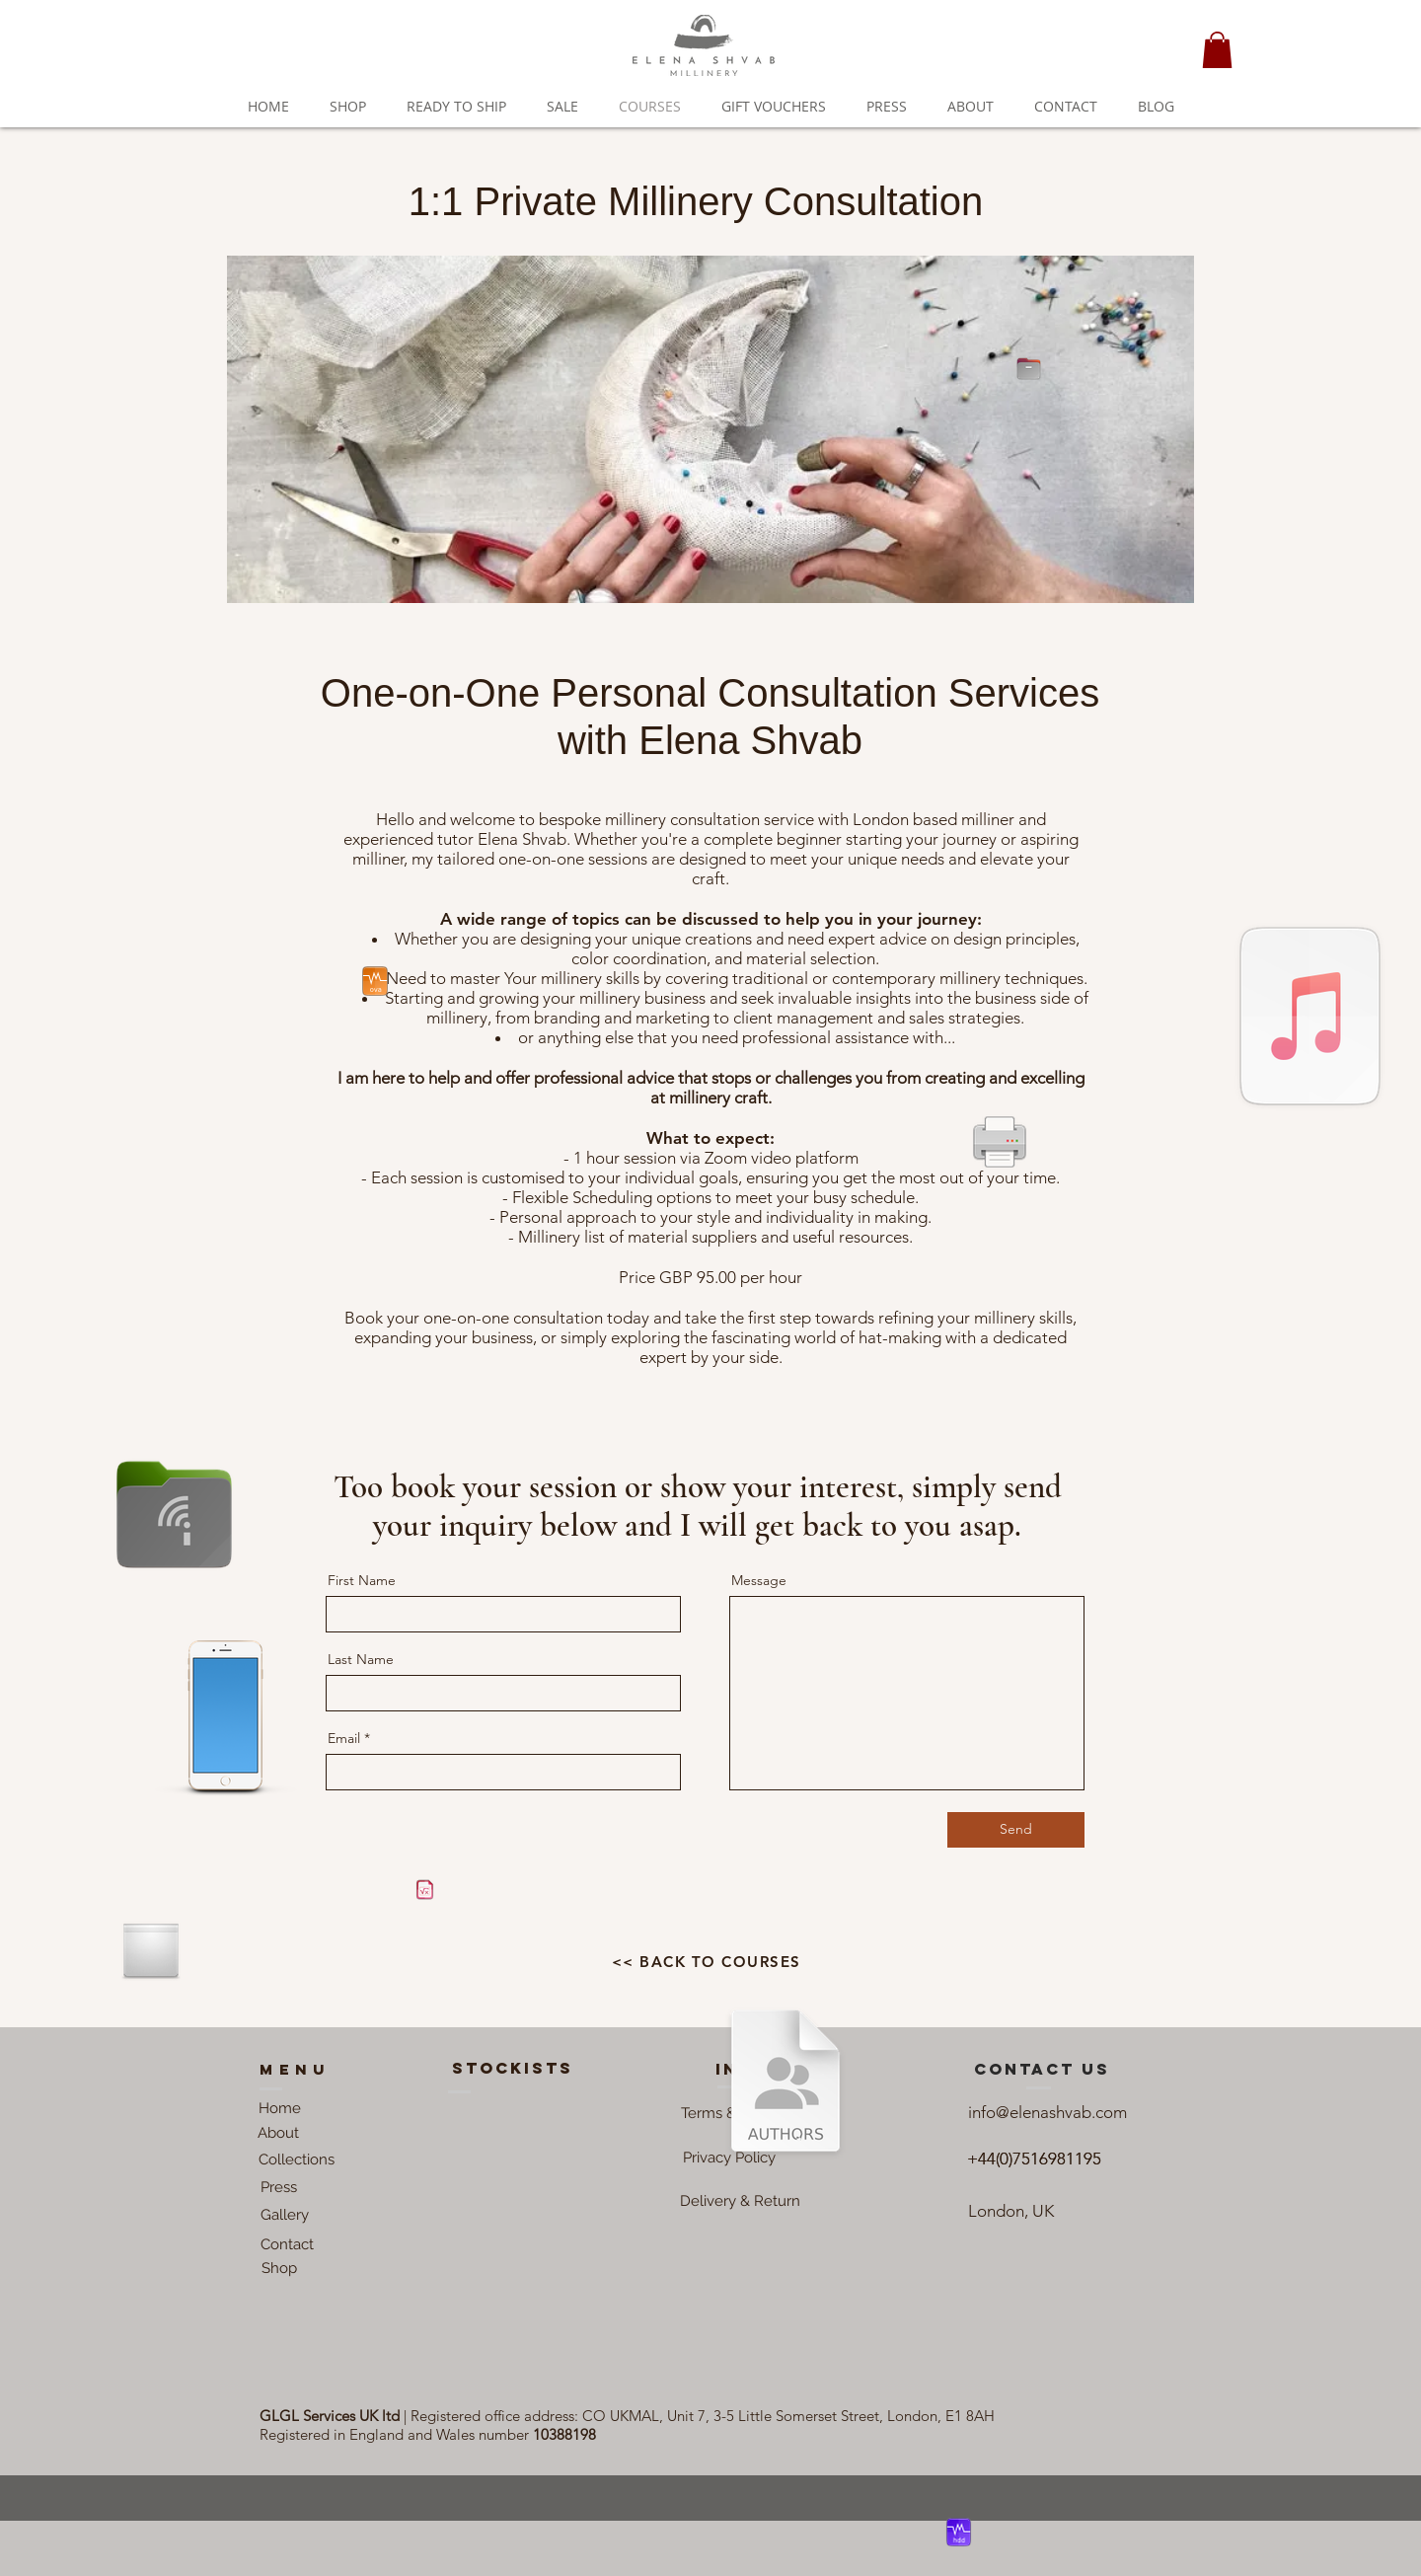  I want to click on an audio file type indicator, so click(1309, 1016).